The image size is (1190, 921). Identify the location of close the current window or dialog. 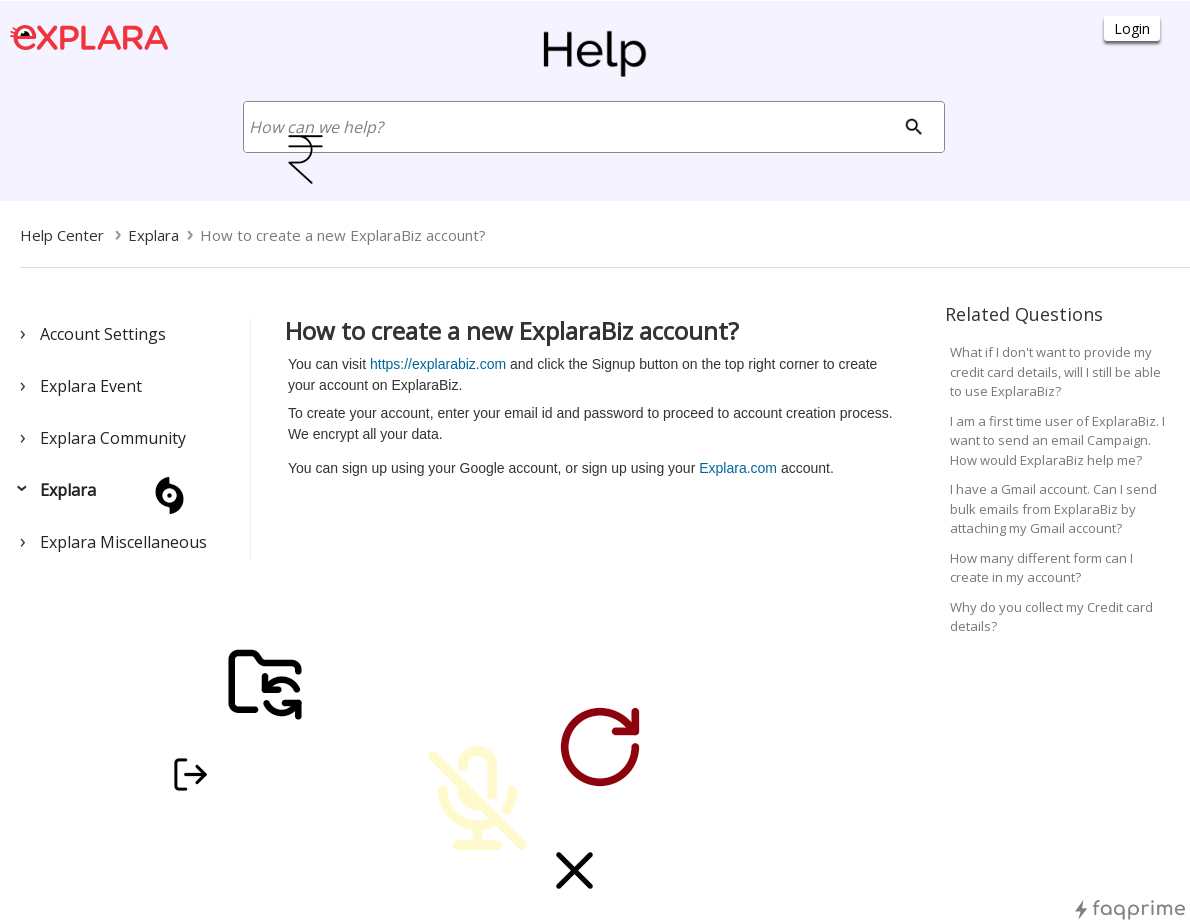
(574, 870).